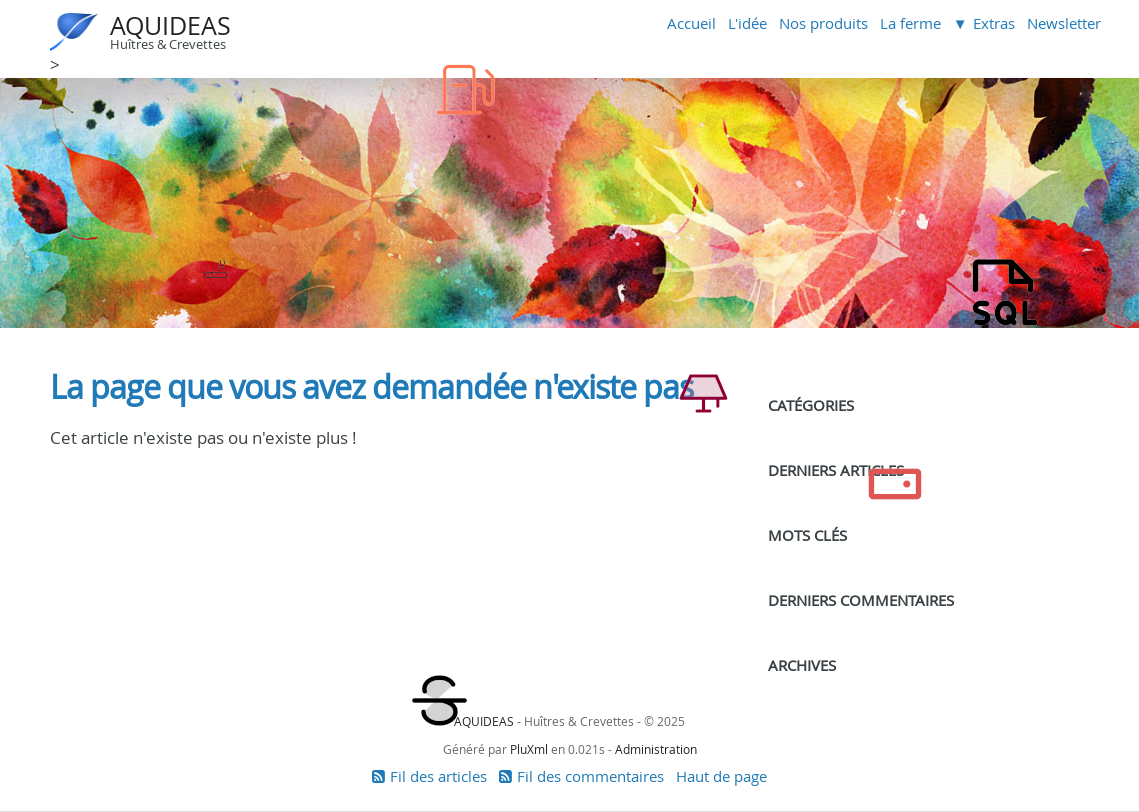 Image resolution: width=1139 pixels, height=812 pixels. Describe the element at coordinates (1003, 295) in the screenshot. I see `open or view an SQL database file` at that location.